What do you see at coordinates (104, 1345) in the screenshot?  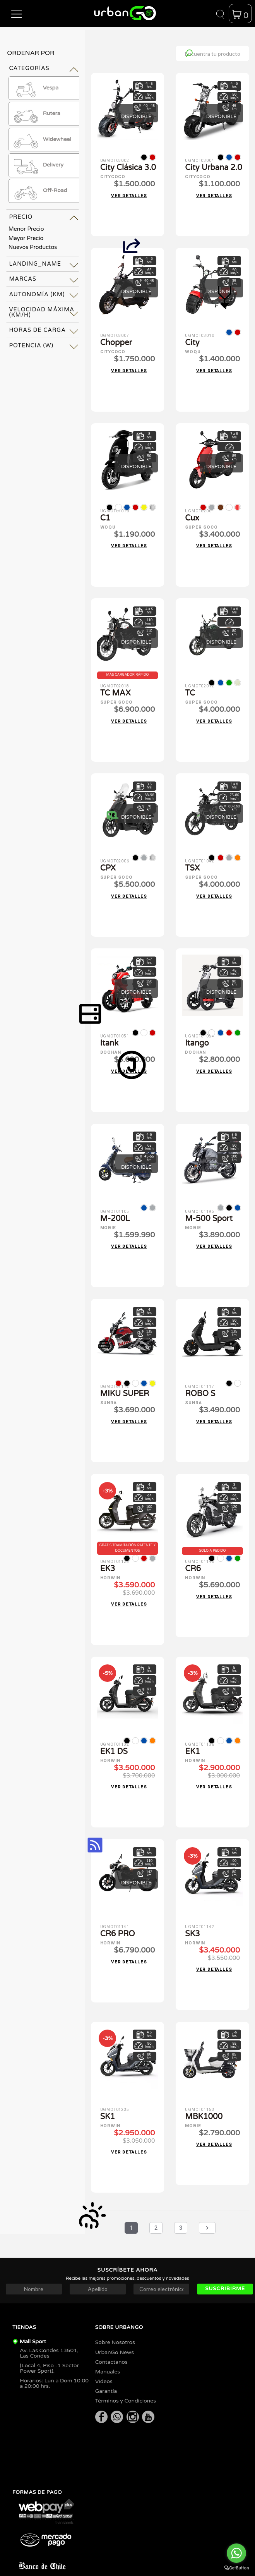 I see `view bedroom or sleeping accommodations` at bounding box center [104, 1345].